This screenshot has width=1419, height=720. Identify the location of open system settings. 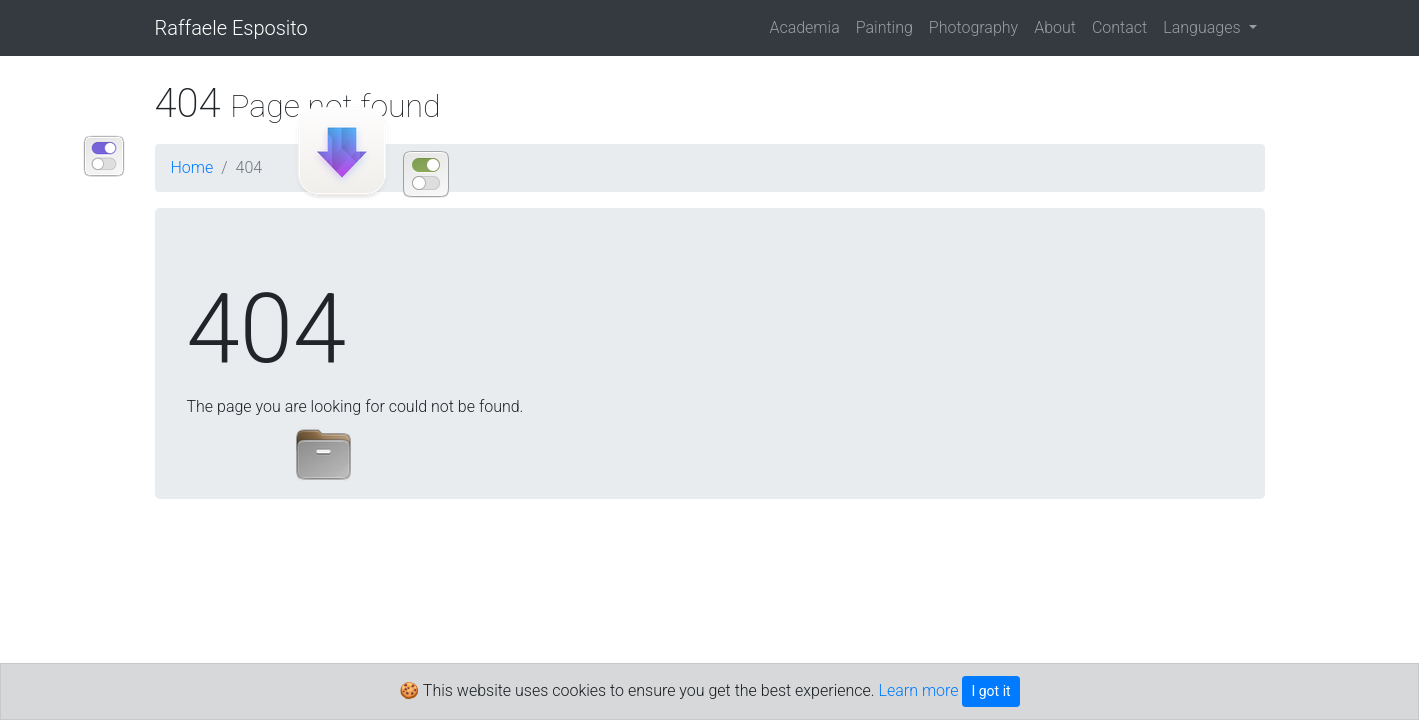
(104, 156).